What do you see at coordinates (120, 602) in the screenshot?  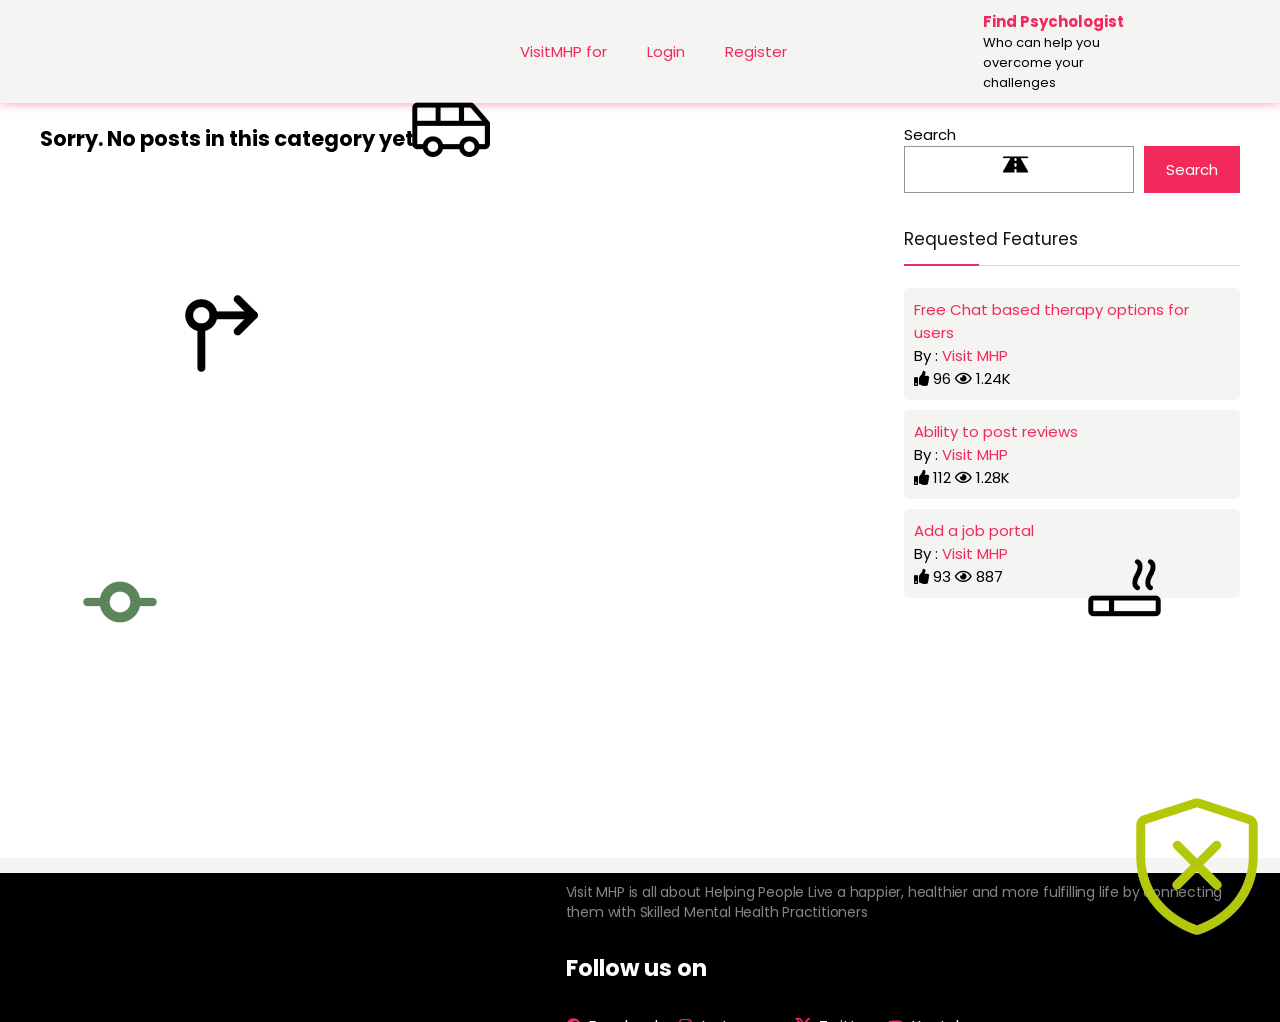 I see `view commit history` at bounding box center [120, 602].